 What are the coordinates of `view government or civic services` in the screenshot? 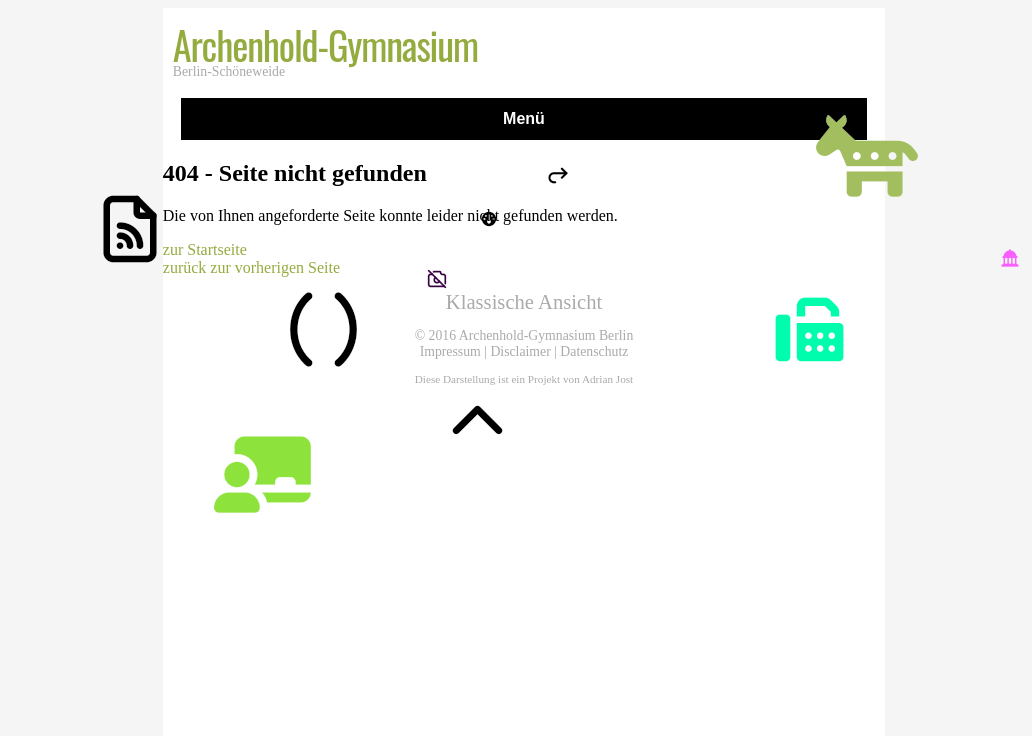 It's located at (1010, 258).